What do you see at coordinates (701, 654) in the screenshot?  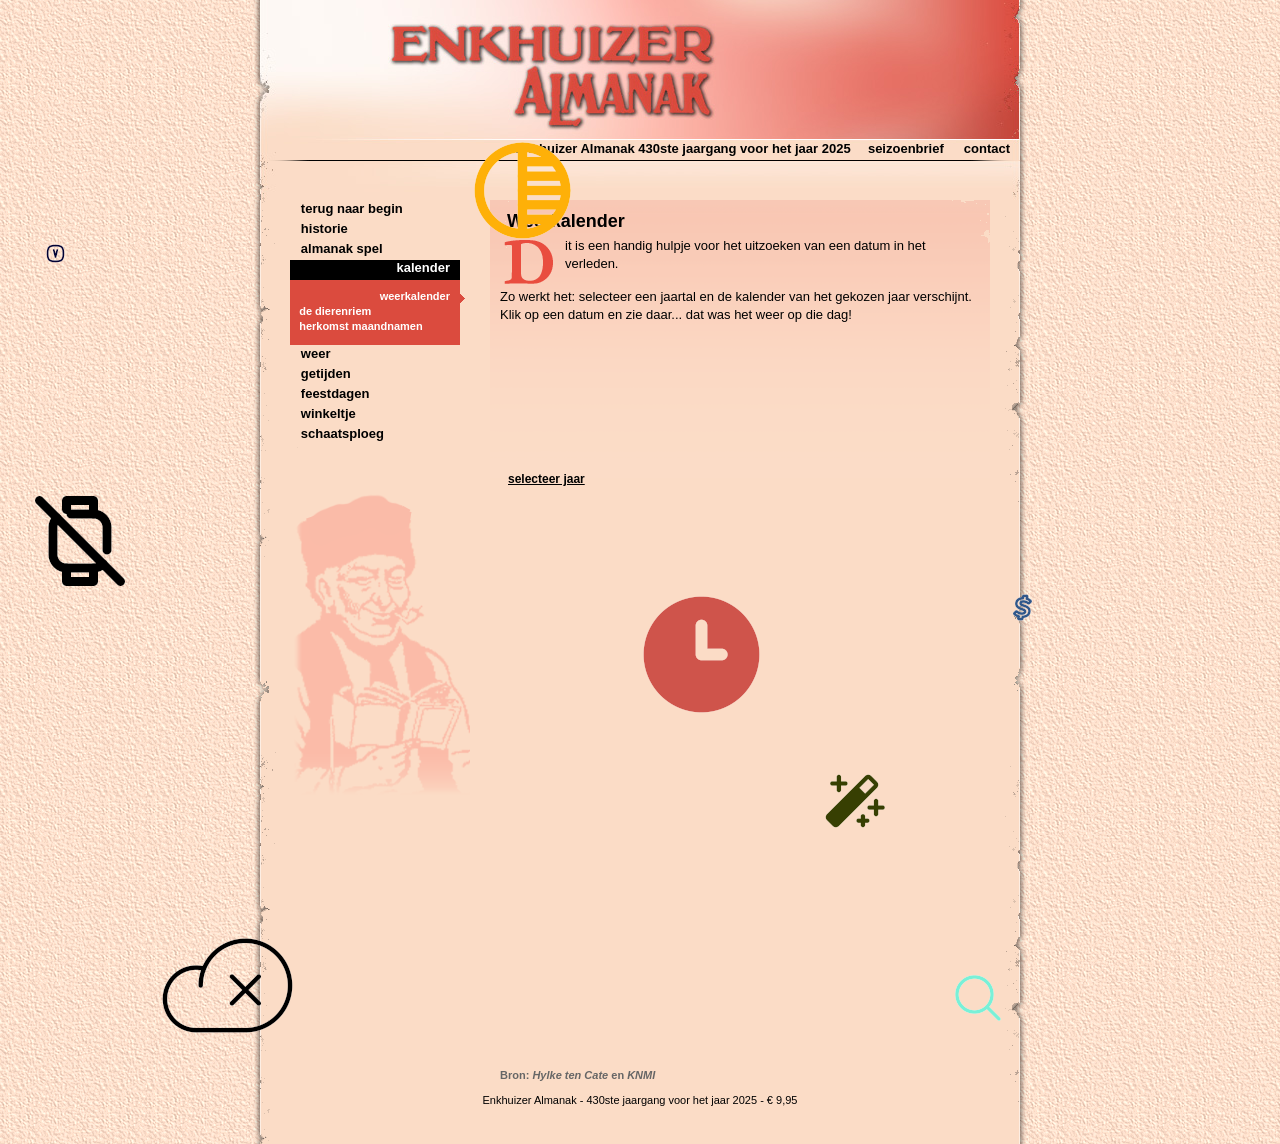 I see `view current time` at bounding box center [701, 654].